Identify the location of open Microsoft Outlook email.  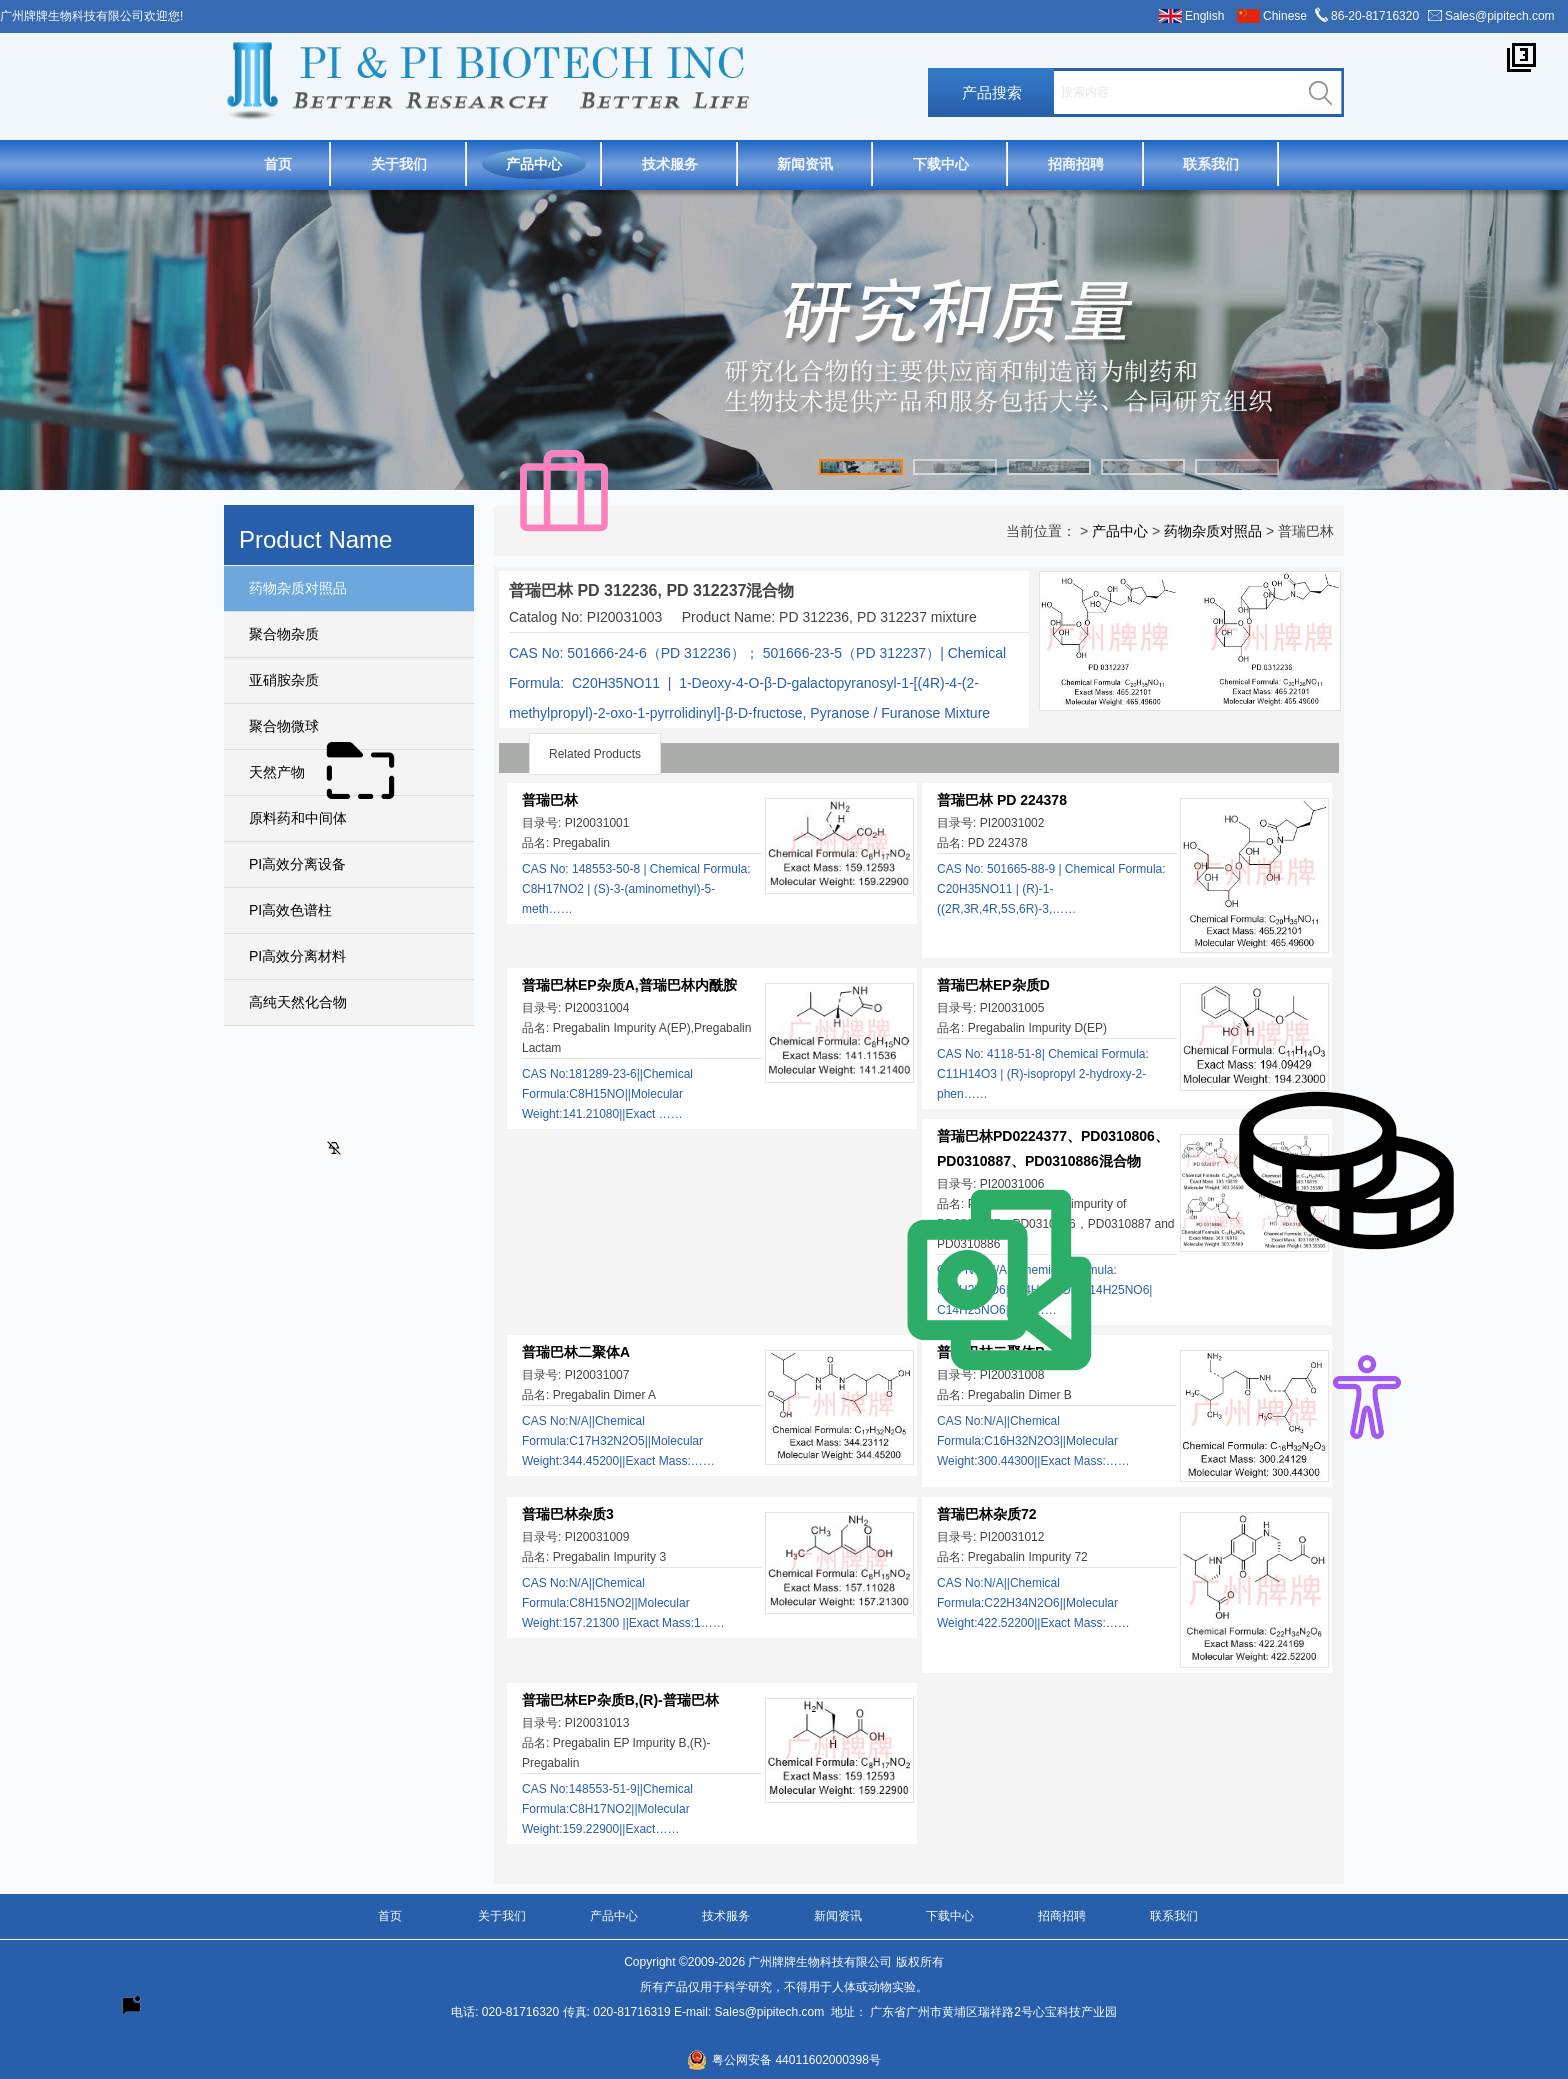
(1001, 1280).